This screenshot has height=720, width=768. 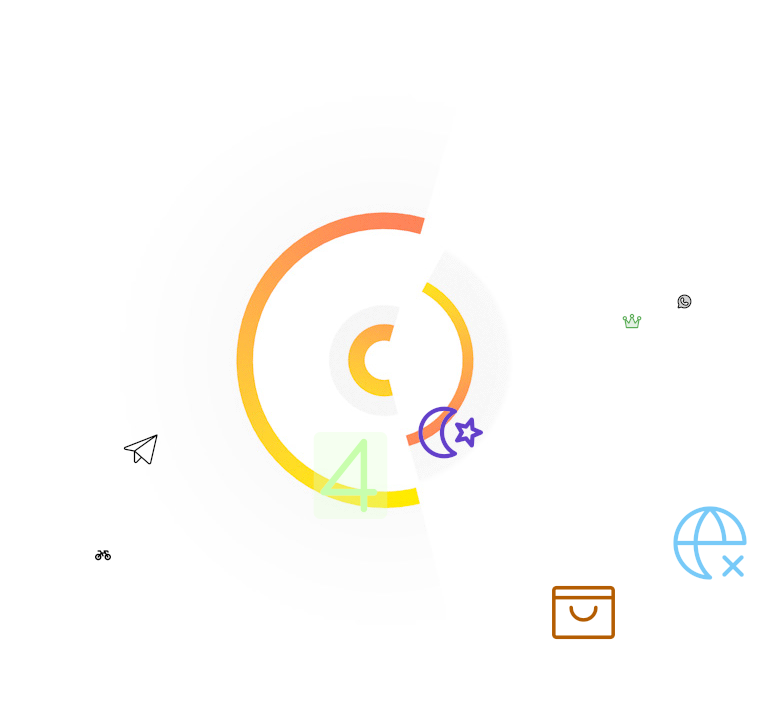 What do you see at coordinates (350, 475) in the screenshot?
I see `indicates step four in a multi-step process` at bounding box center [350, 475].